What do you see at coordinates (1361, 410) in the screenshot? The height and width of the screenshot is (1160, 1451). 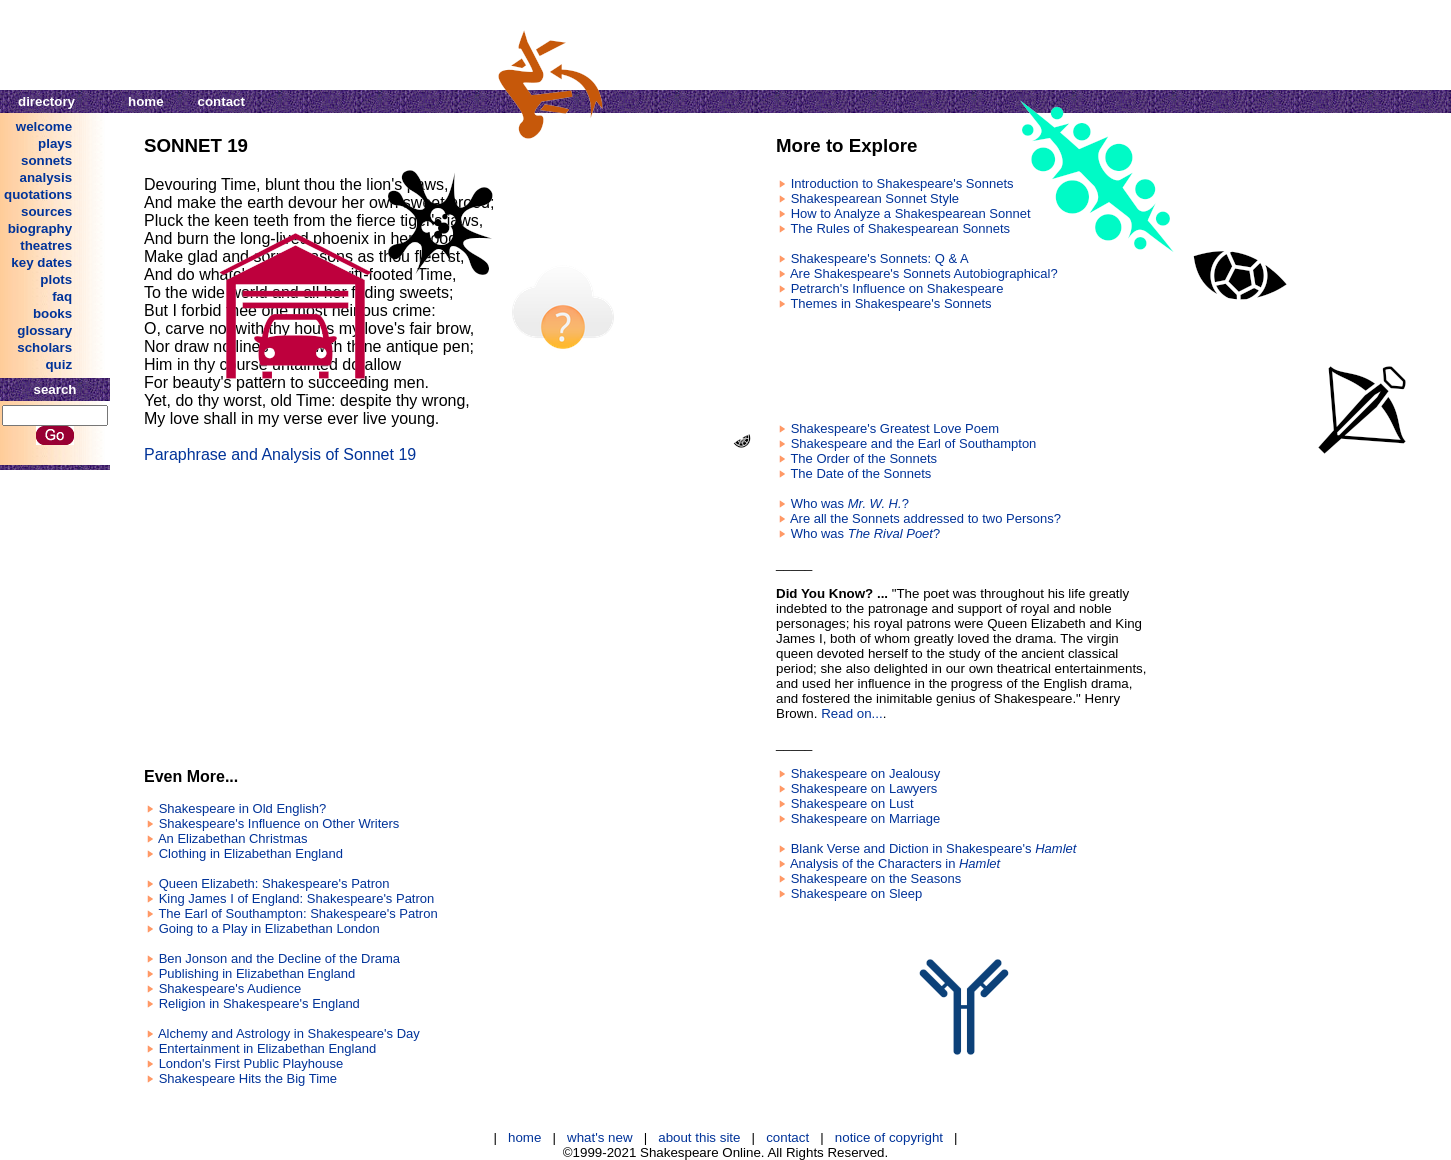 I see `select crossbow weapon in game inventory` at bounding box center [1361, 410].